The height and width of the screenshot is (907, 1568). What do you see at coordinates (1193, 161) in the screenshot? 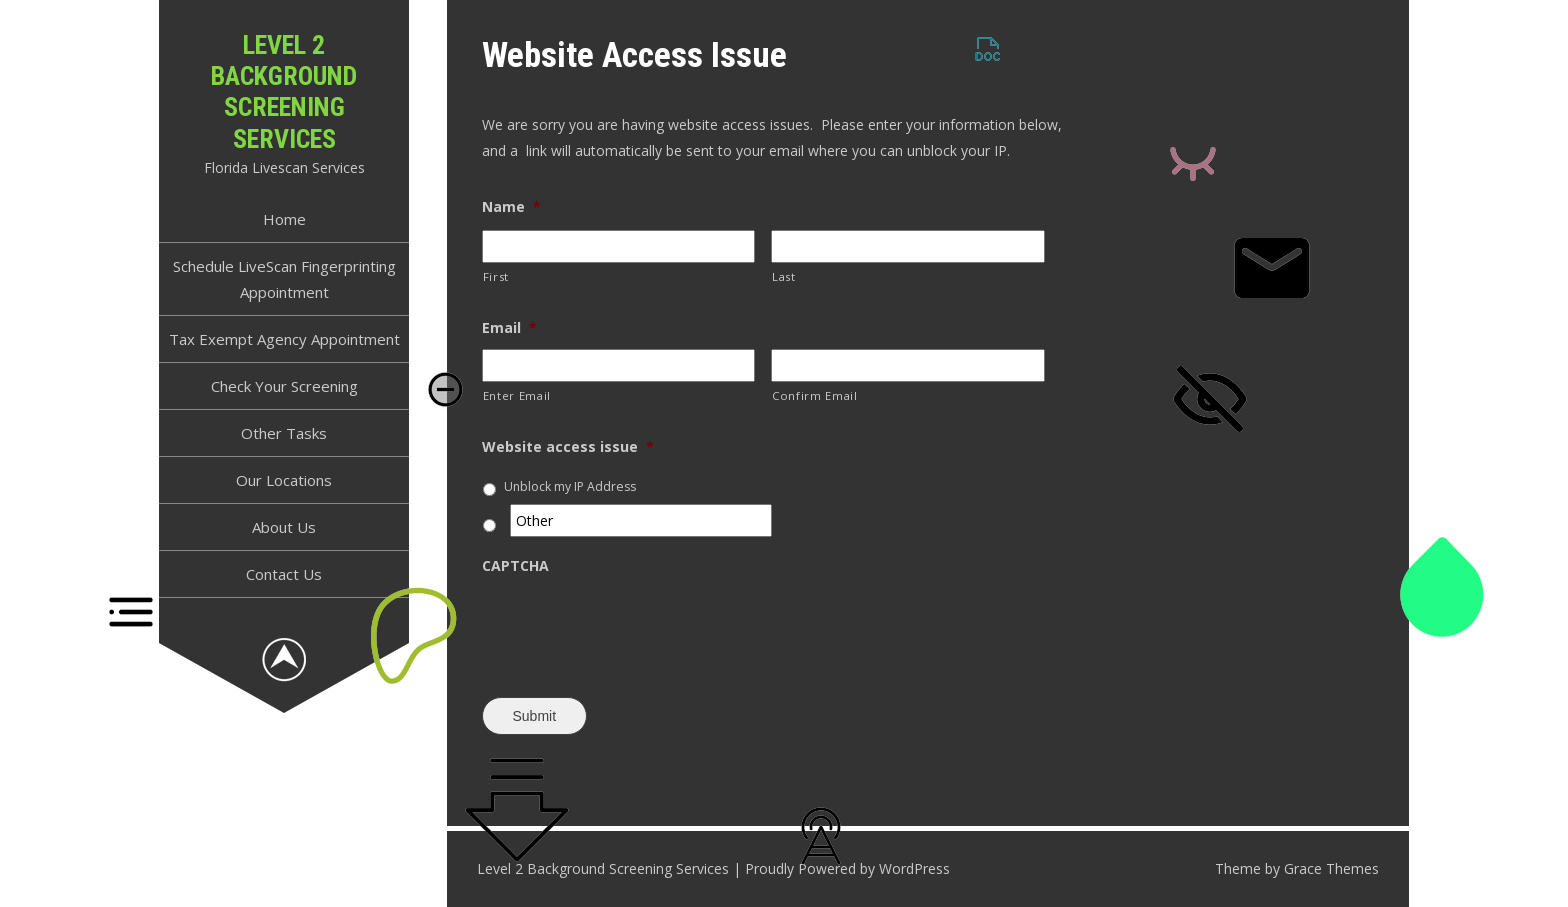
I see `hide password or sensitive content` at bounding box center [1193, 161].